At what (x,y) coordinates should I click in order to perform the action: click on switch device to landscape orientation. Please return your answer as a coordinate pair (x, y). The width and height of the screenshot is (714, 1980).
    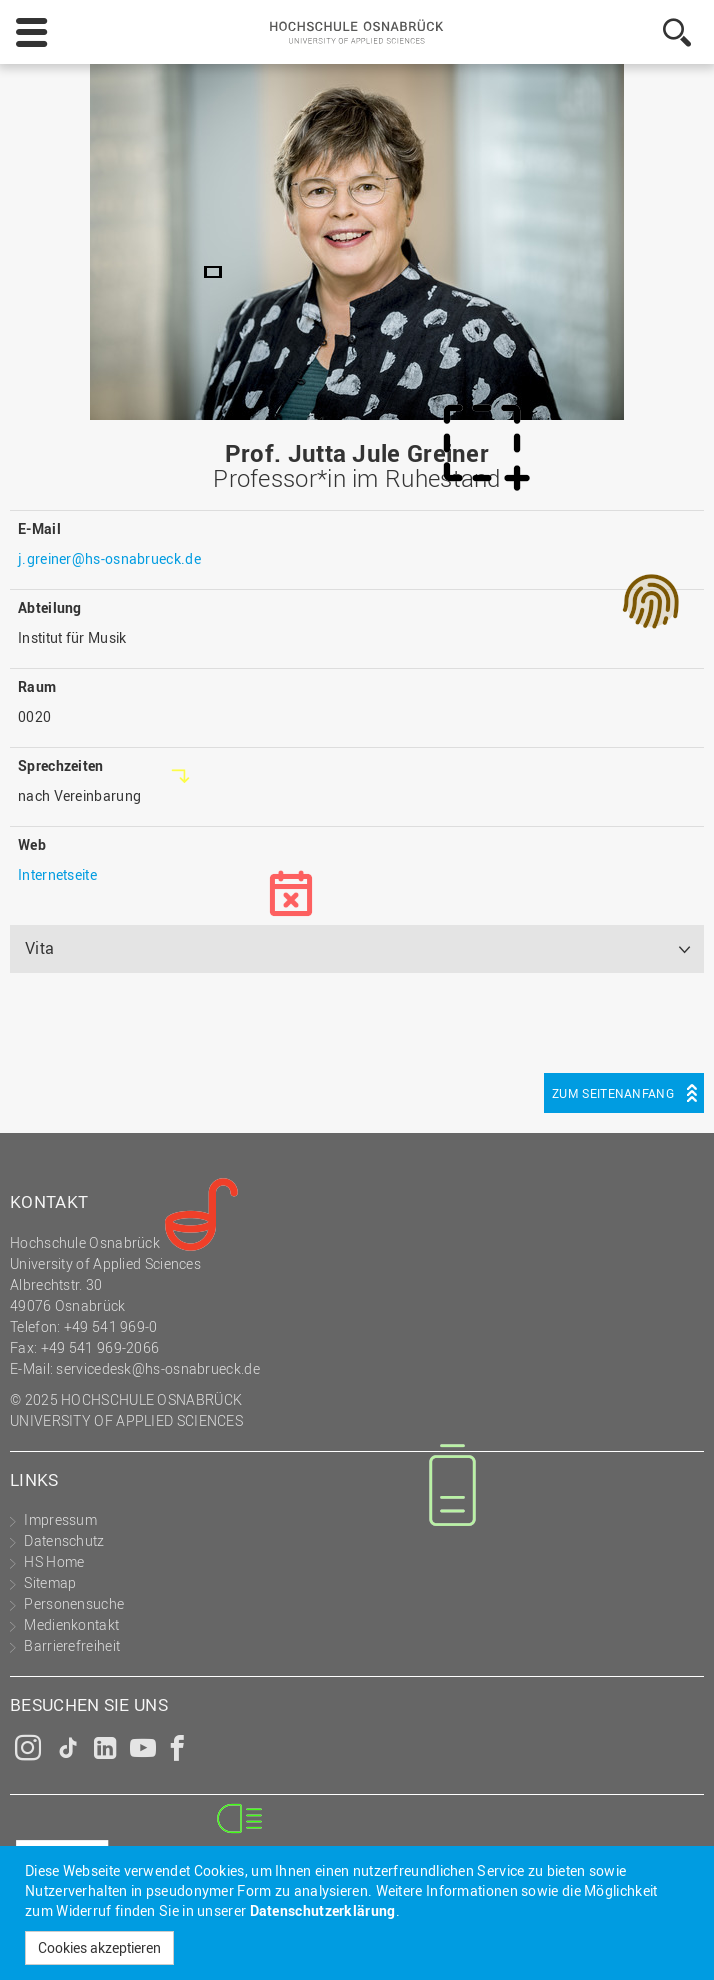
    Looking at the image, I should click on (213, 272).